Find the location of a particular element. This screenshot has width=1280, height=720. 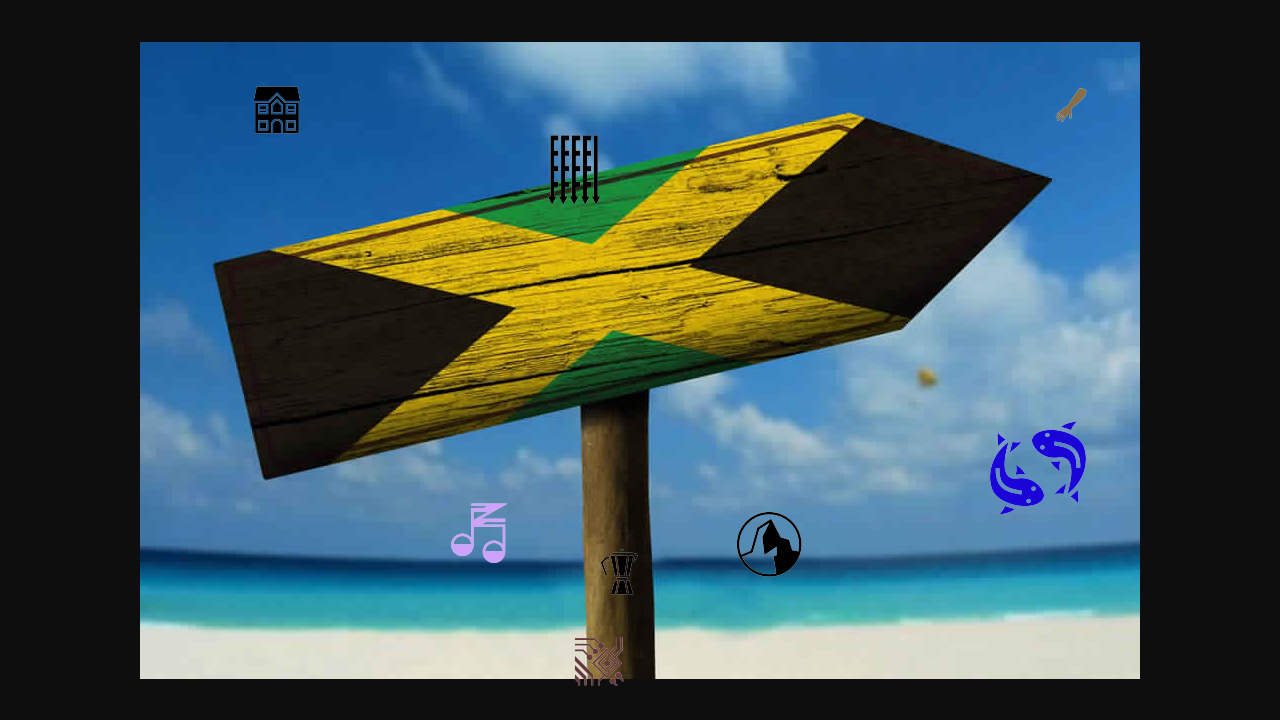

select arm or forearm body part is located at coordinates (1071, 105).